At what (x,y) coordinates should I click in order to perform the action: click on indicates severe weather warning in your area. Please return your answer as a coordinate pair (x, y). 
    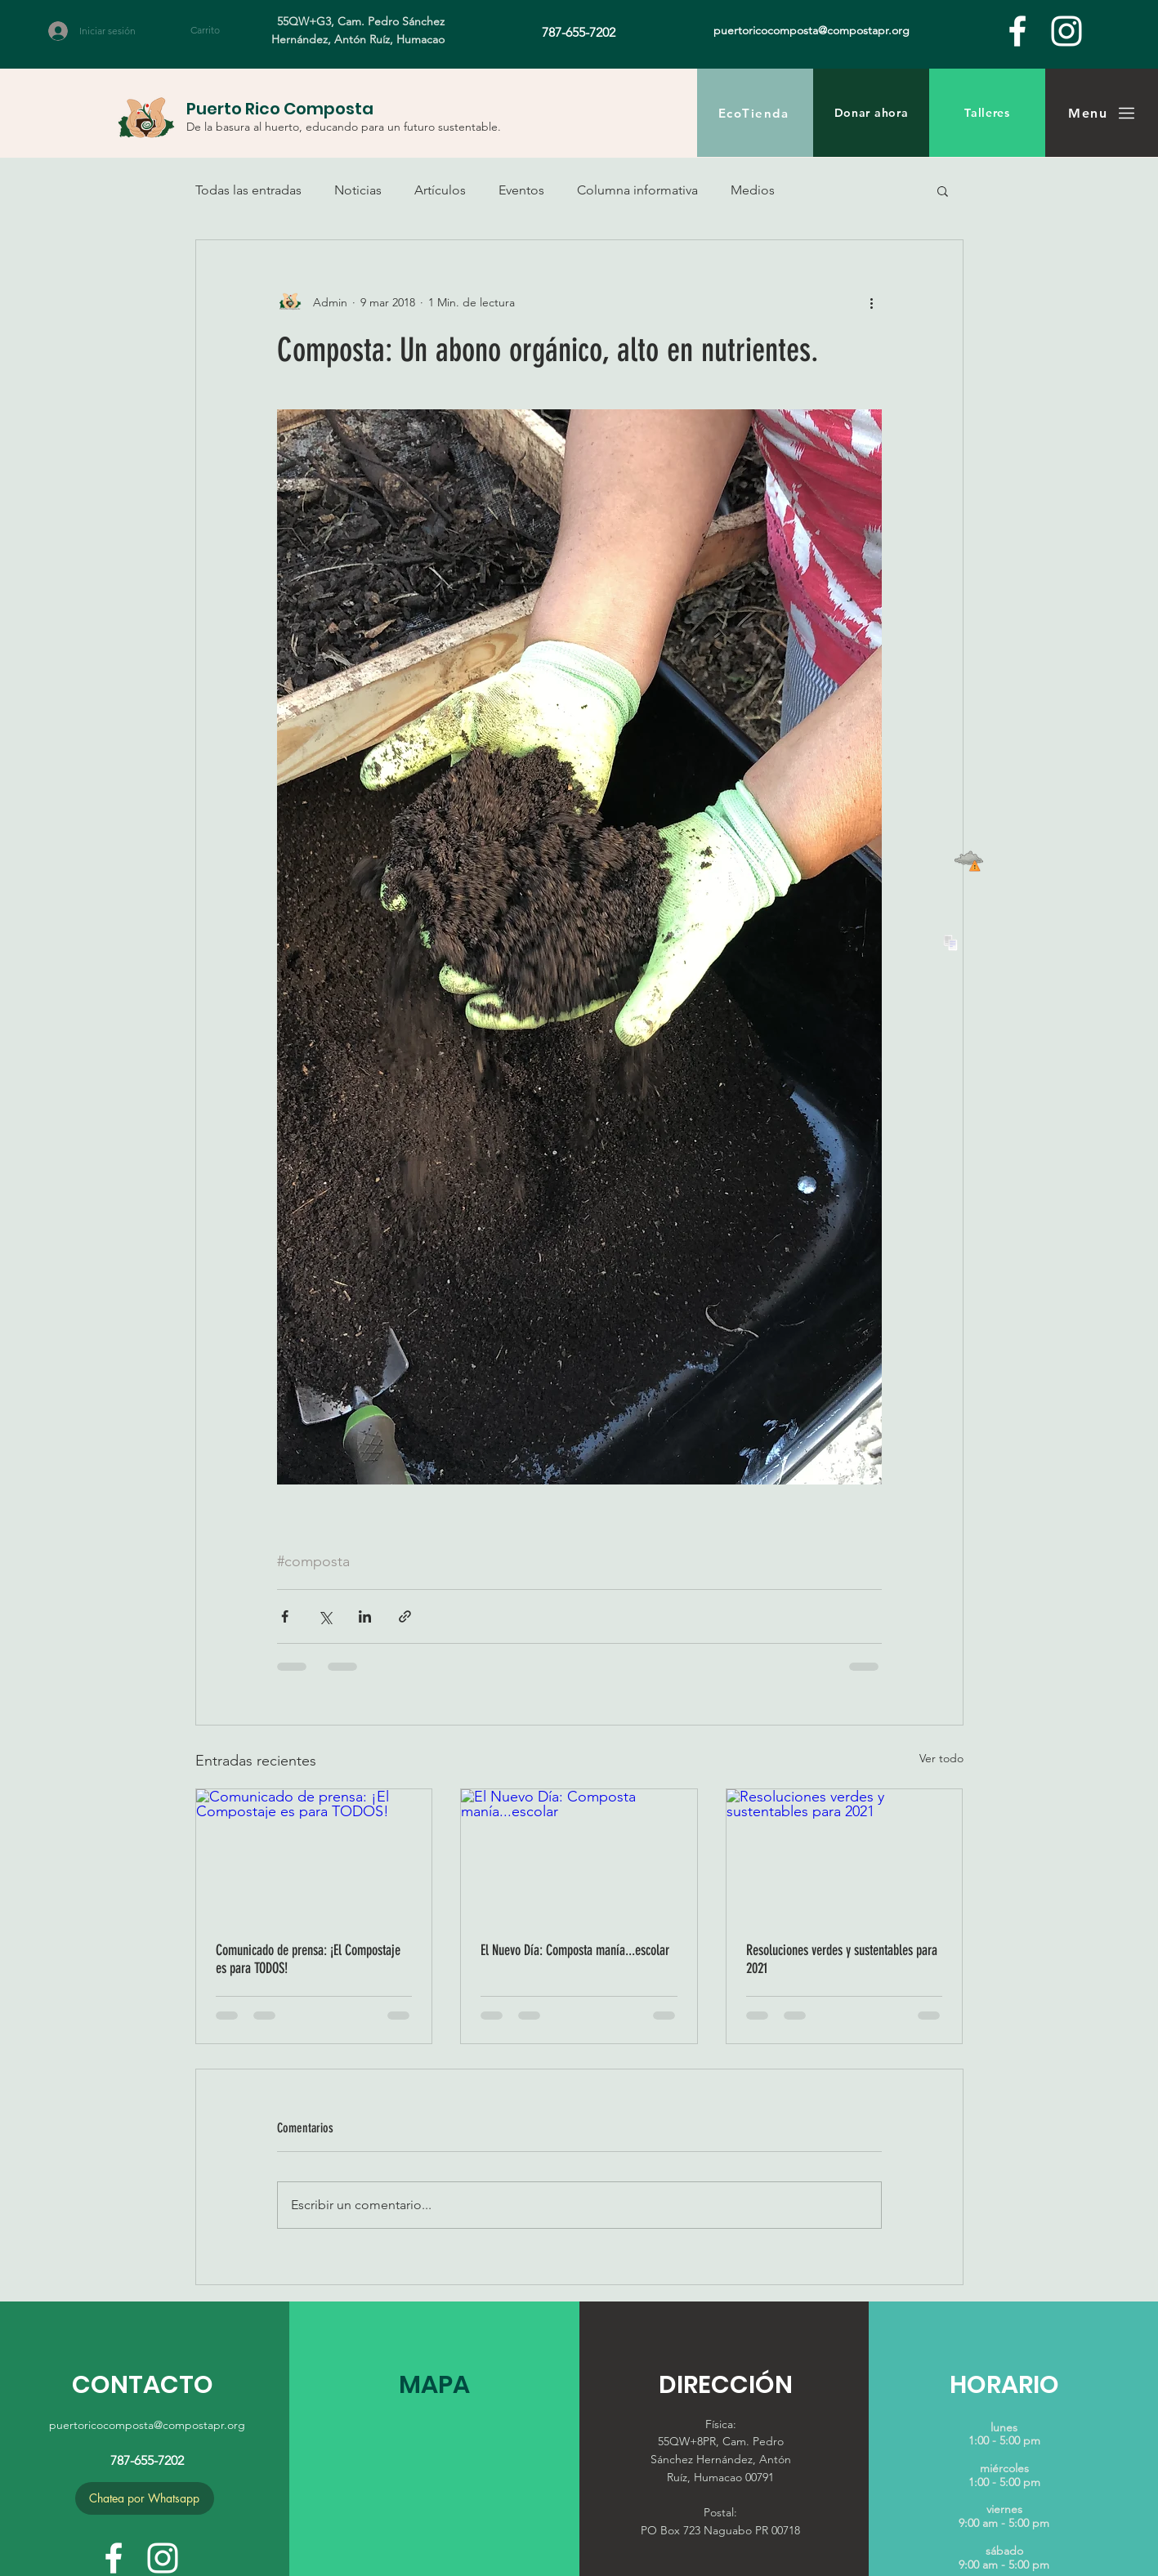
    Looking at the image, I should click on (968, 859).